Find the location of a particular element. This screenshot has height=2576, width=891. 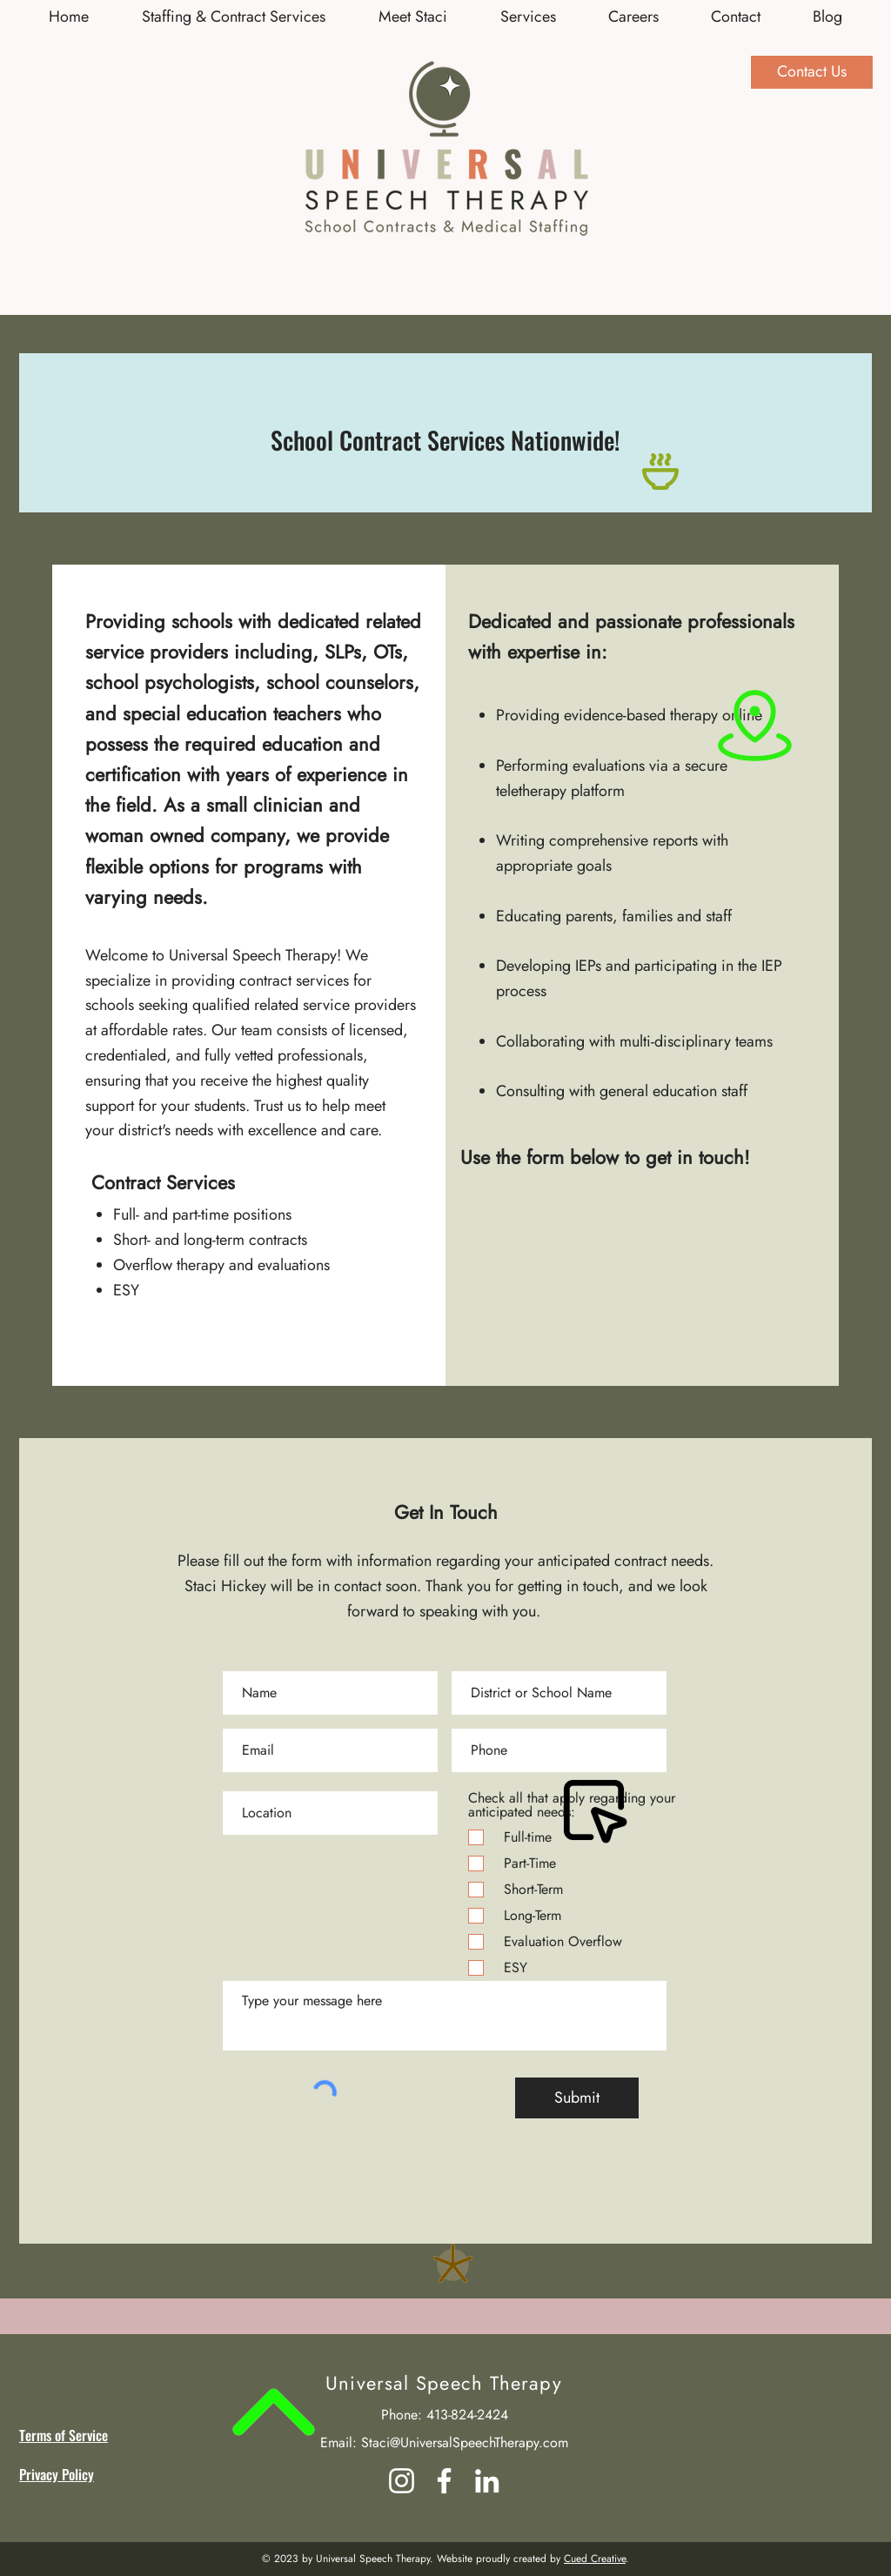

view food or dining options is located at coordinates (660, 472).